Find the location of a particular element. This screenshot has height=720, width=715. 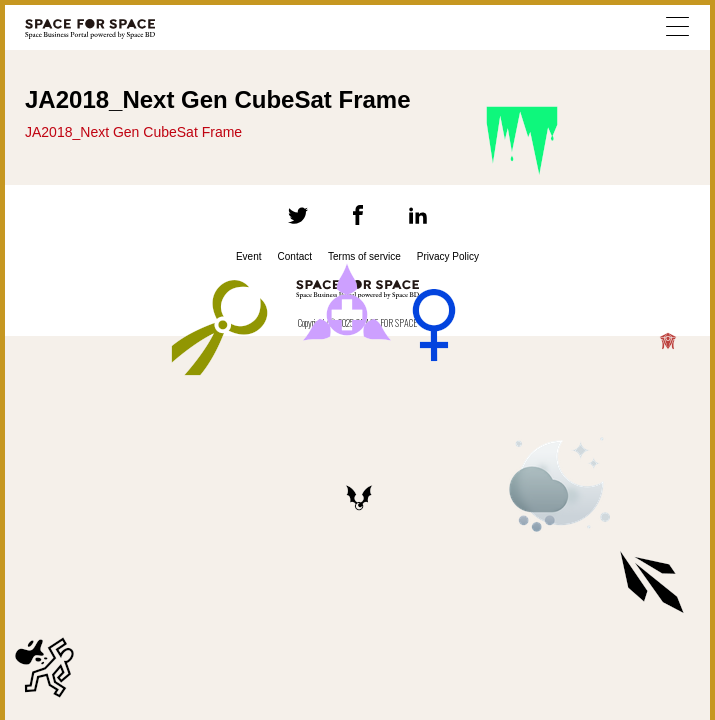

select female gender option is located at coordinates (434, 325).